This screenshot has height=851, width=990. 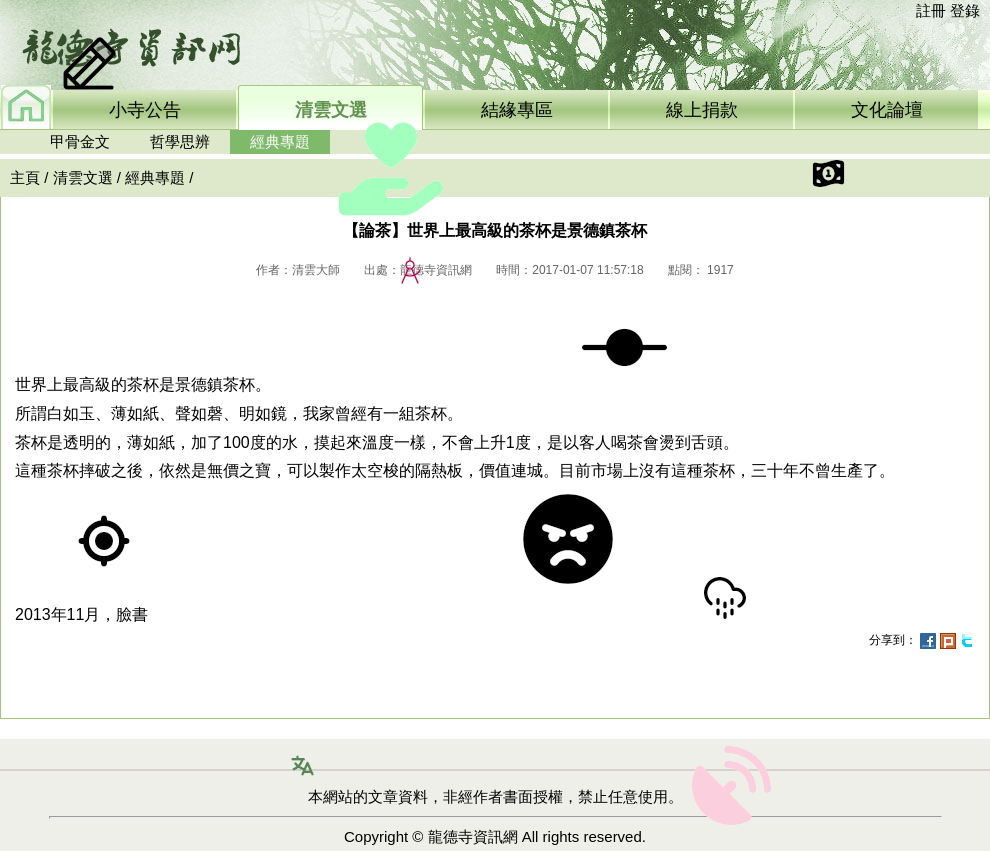 I want to click on center map on current location, so click(x=104, y=541).